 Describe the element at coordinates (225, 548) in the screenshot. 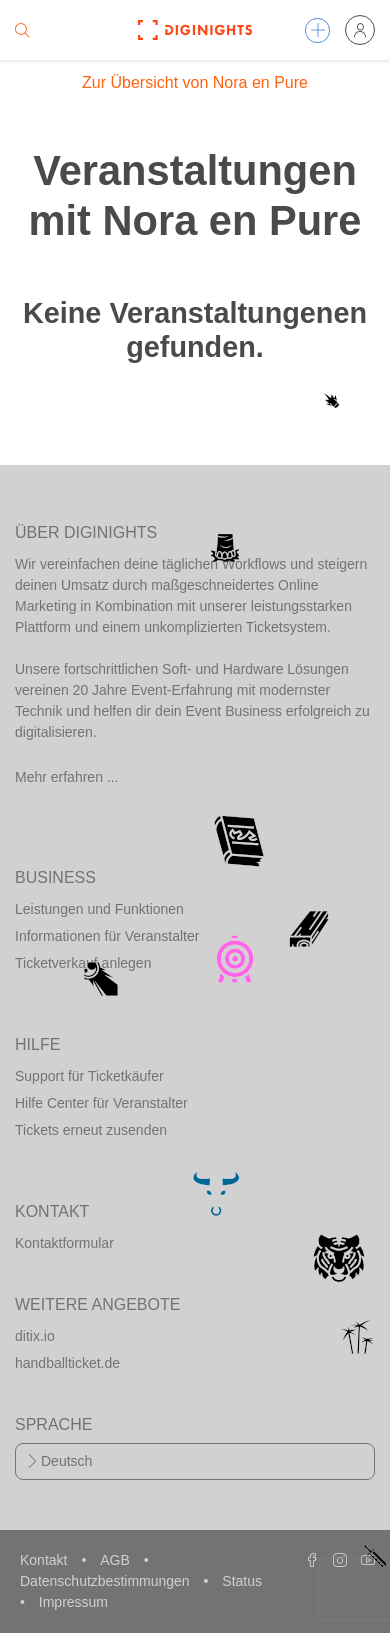

I see `perform a stomp attack` at that location.